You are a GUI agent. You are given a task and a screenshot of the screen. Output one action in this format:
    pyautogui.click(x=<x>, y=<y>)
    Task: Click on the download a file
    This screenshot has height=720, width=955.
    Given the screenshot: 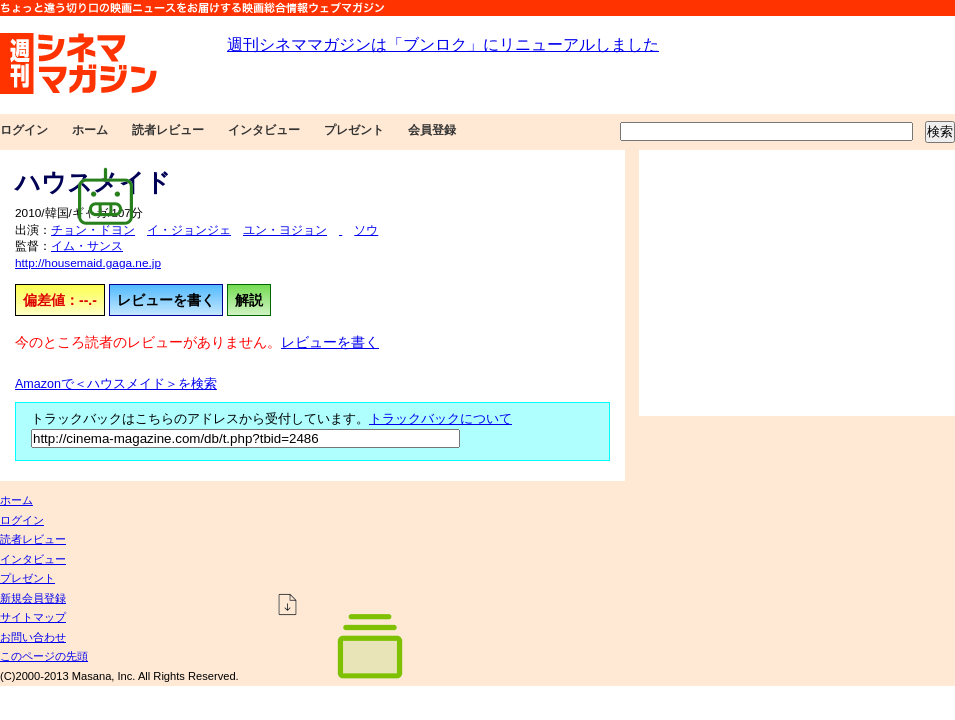 What is the action you would take?
    pyautogui.click(x=287, y=604)
    